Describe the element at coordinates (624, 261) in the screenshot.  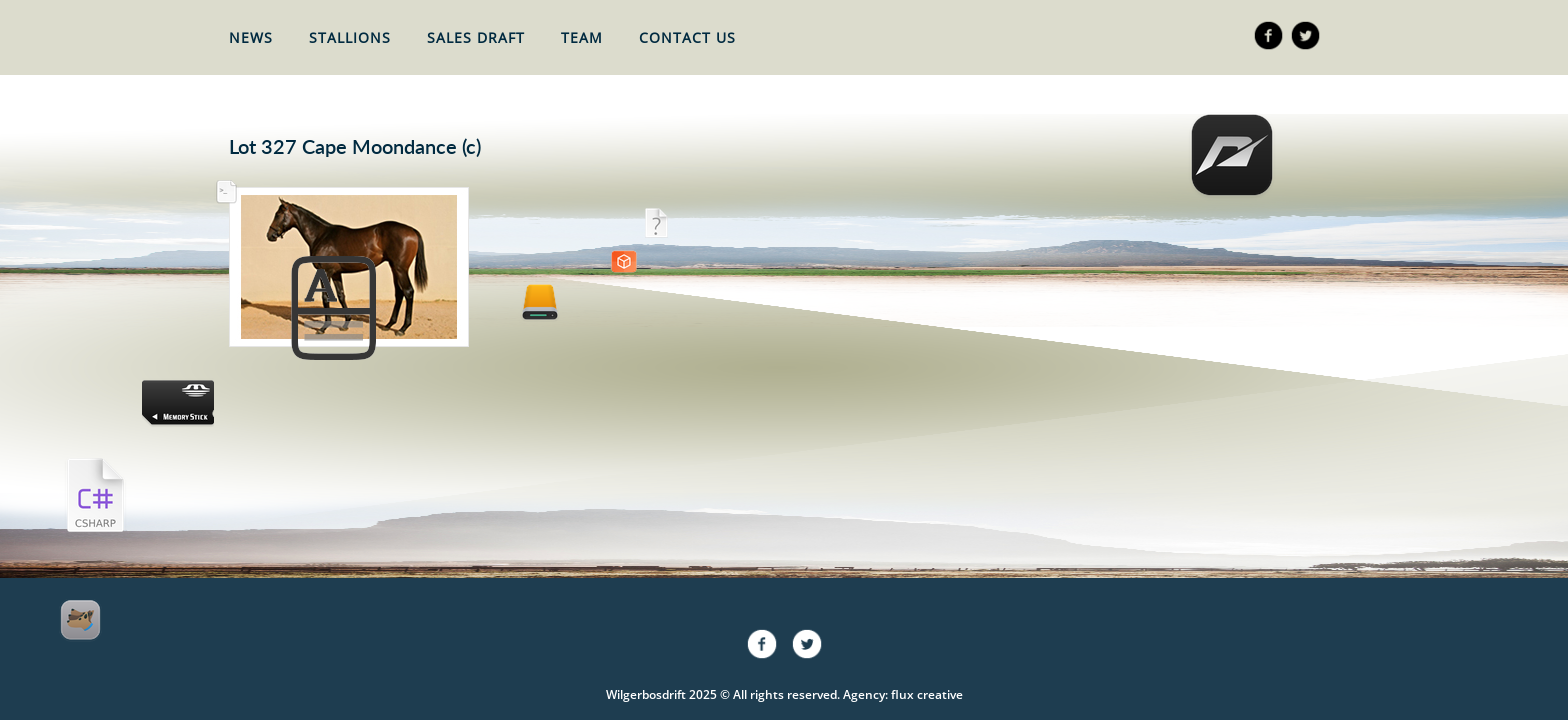
I see `open a Blender 3D project file` at that location.